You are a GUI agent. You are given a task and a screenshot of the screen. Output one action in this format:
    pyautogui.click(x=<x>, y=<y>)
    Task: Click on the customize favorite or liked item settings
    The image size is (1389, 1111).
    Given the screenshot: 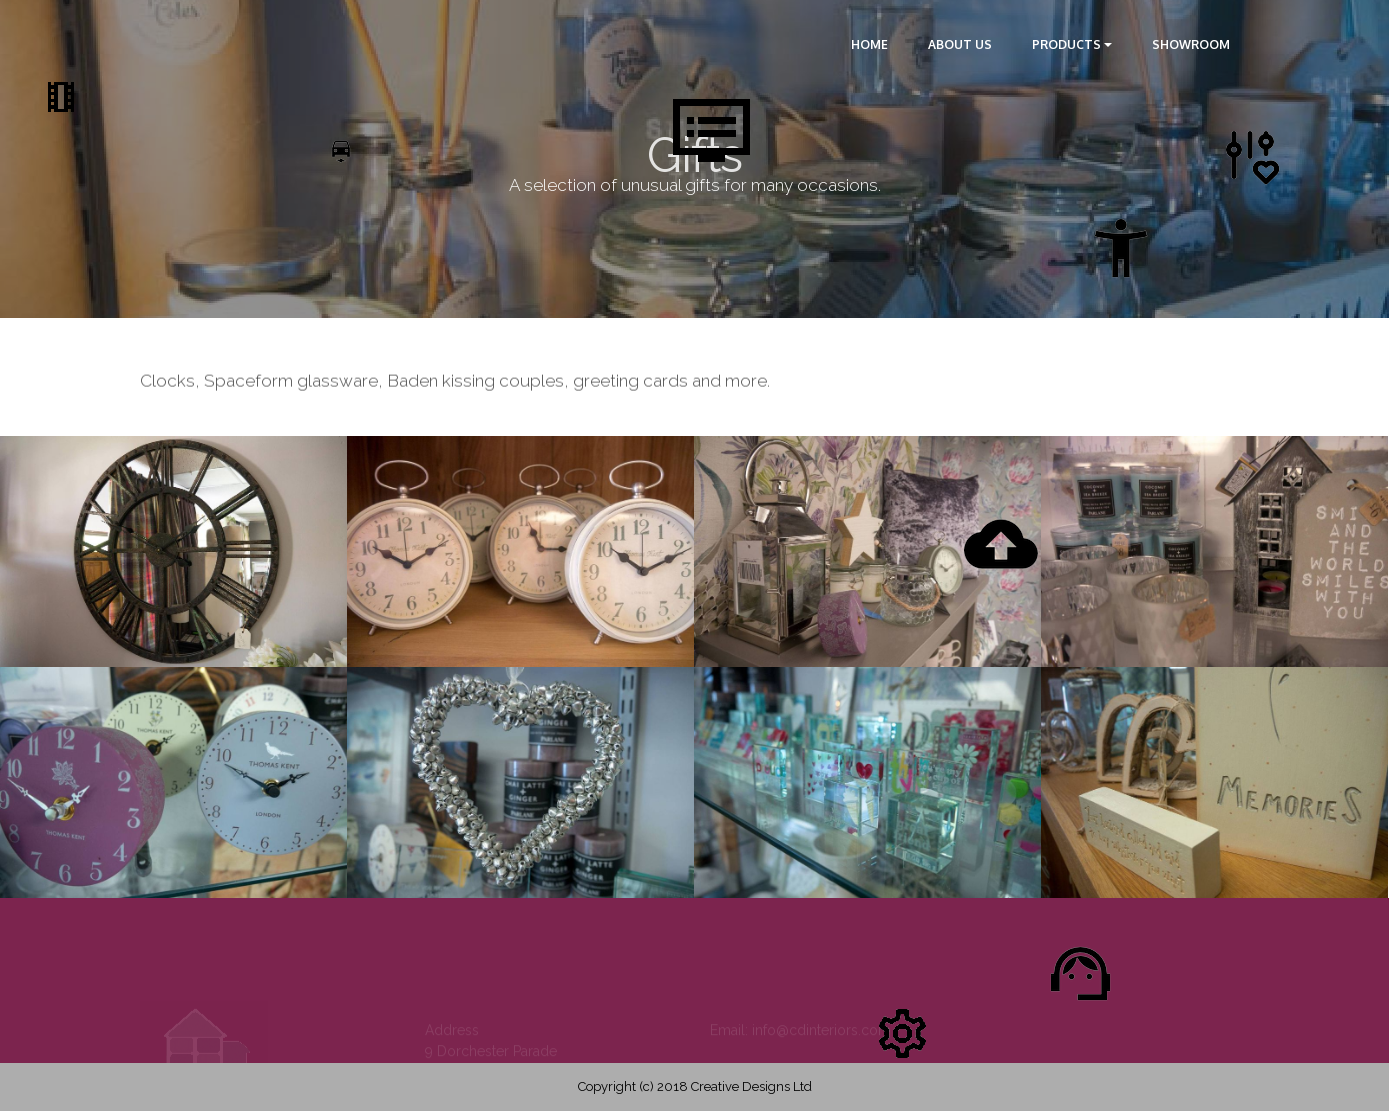 What is the action you would take?
    pyautogui.click(x=1250, y=155)
    